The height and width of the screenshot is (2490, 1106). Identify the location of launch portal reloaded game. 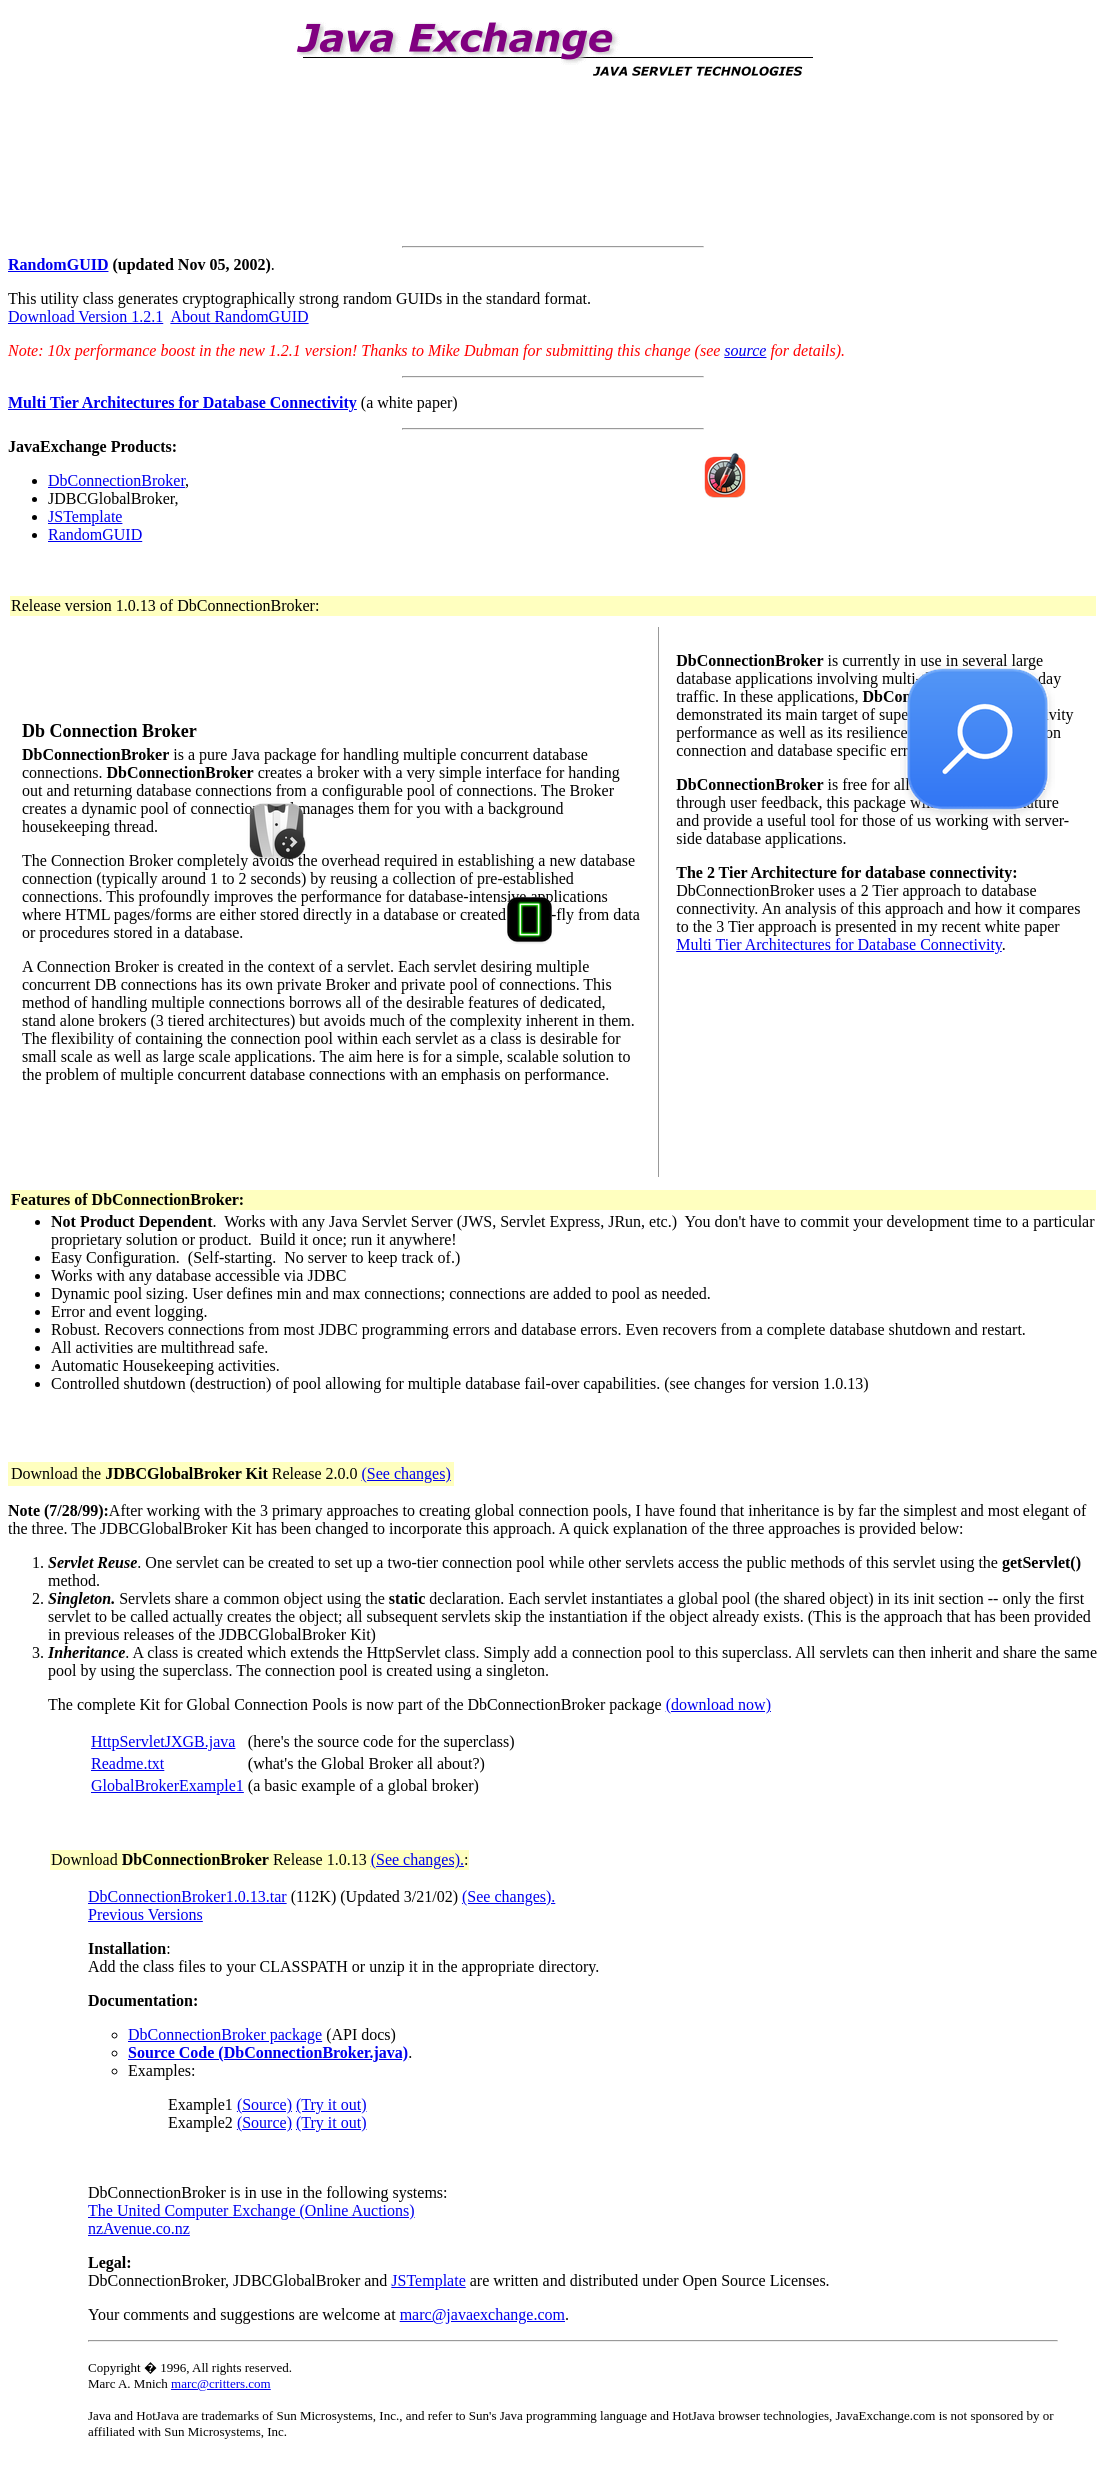
(529, 919).